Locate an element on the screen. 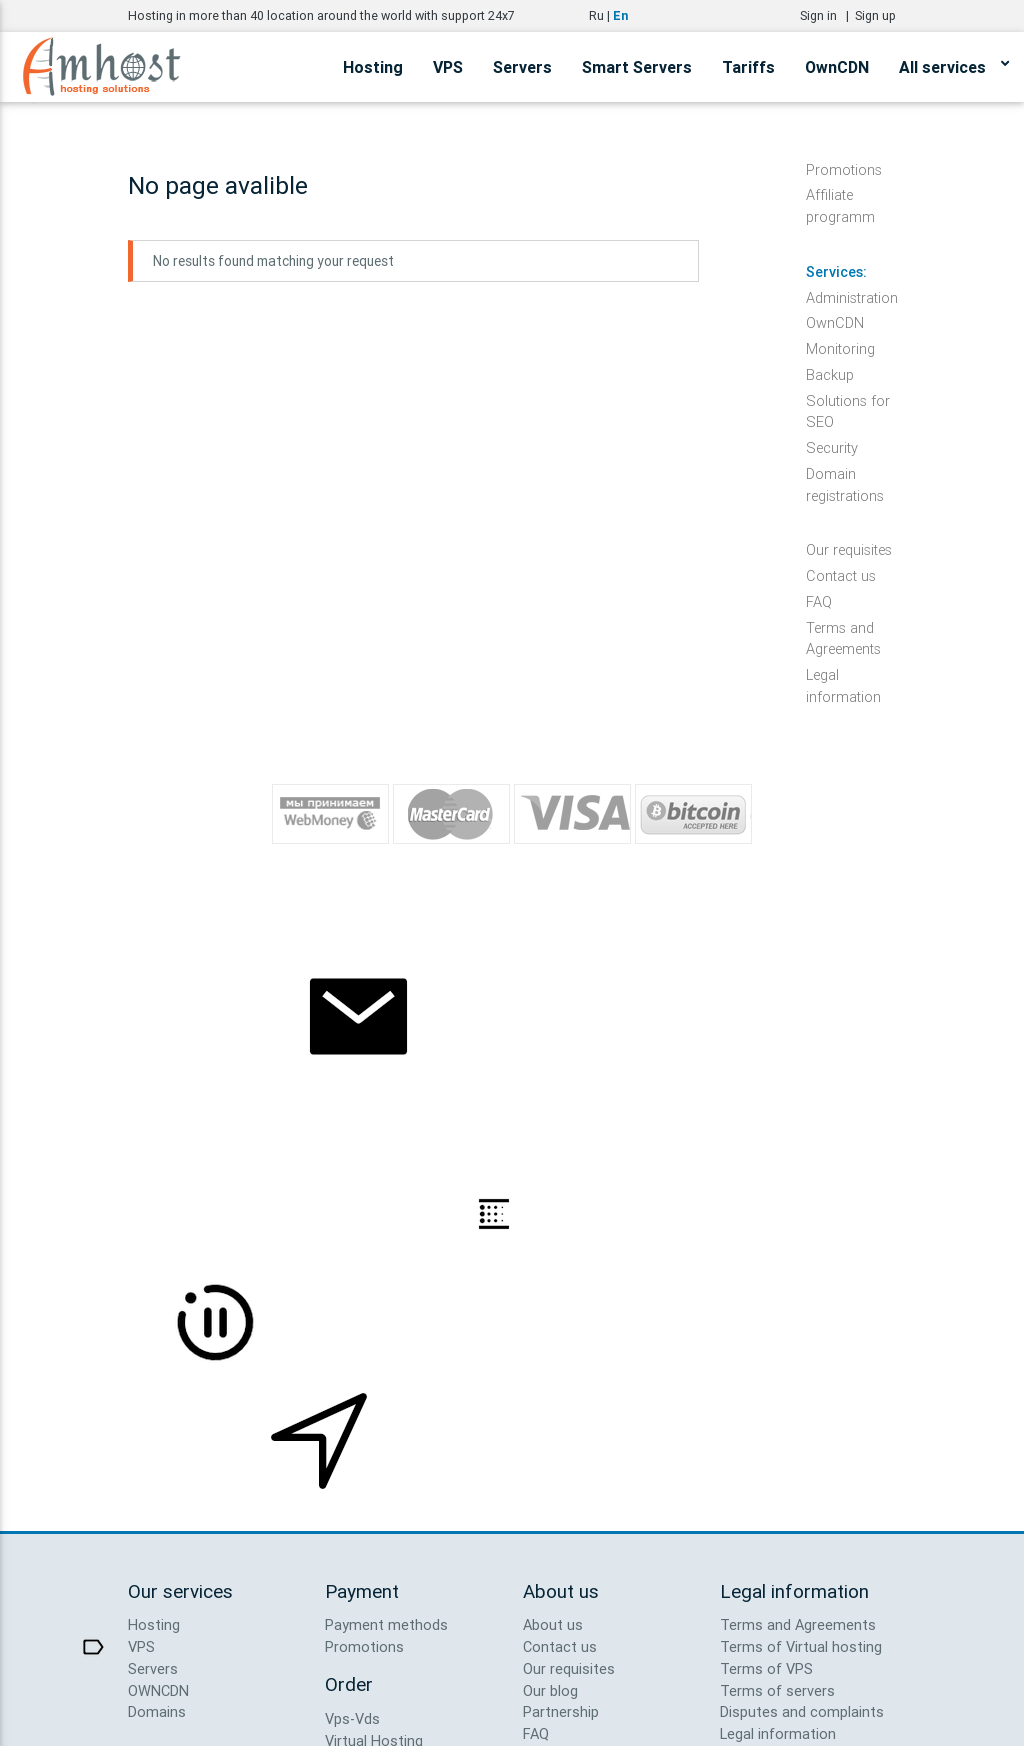  open your email inbox is located at coordinates (358, 1016).